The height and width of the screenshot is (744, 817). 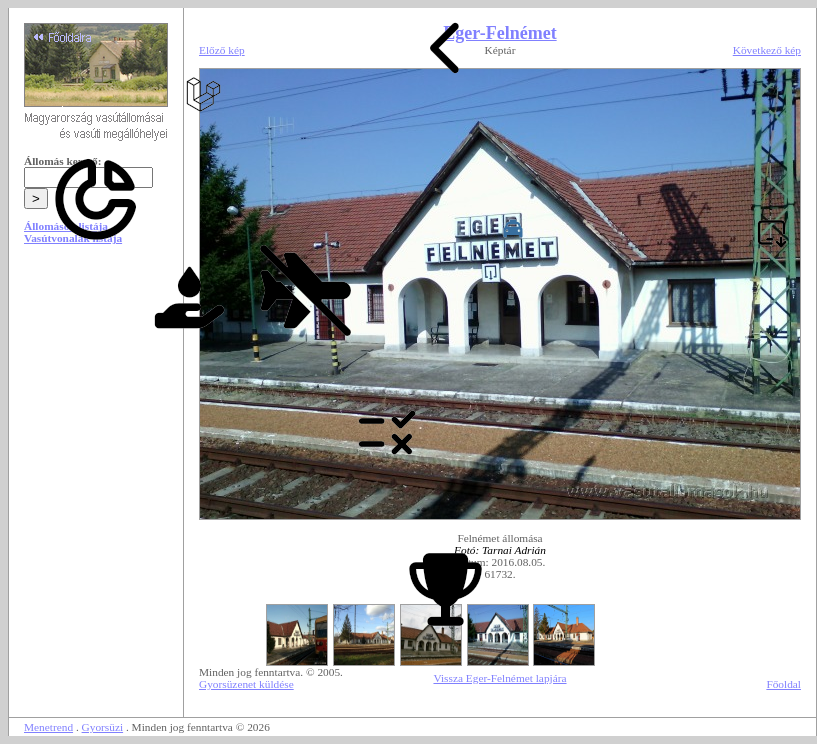 I want to click on review items with pass/fail status, so click(x=387, y=432).